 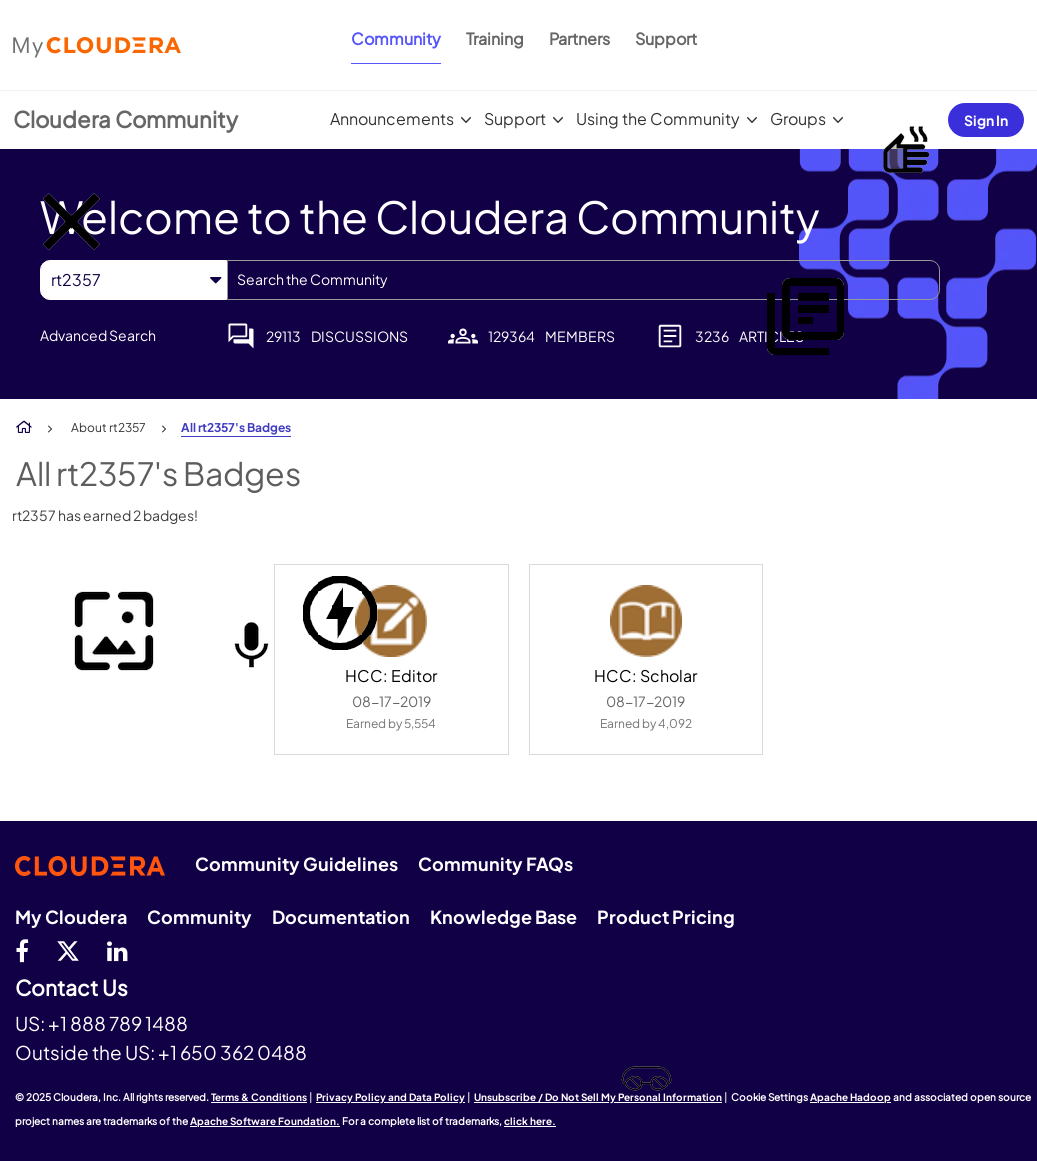 I want to click on hand dryer available in this location, so click(x=907, y=148).